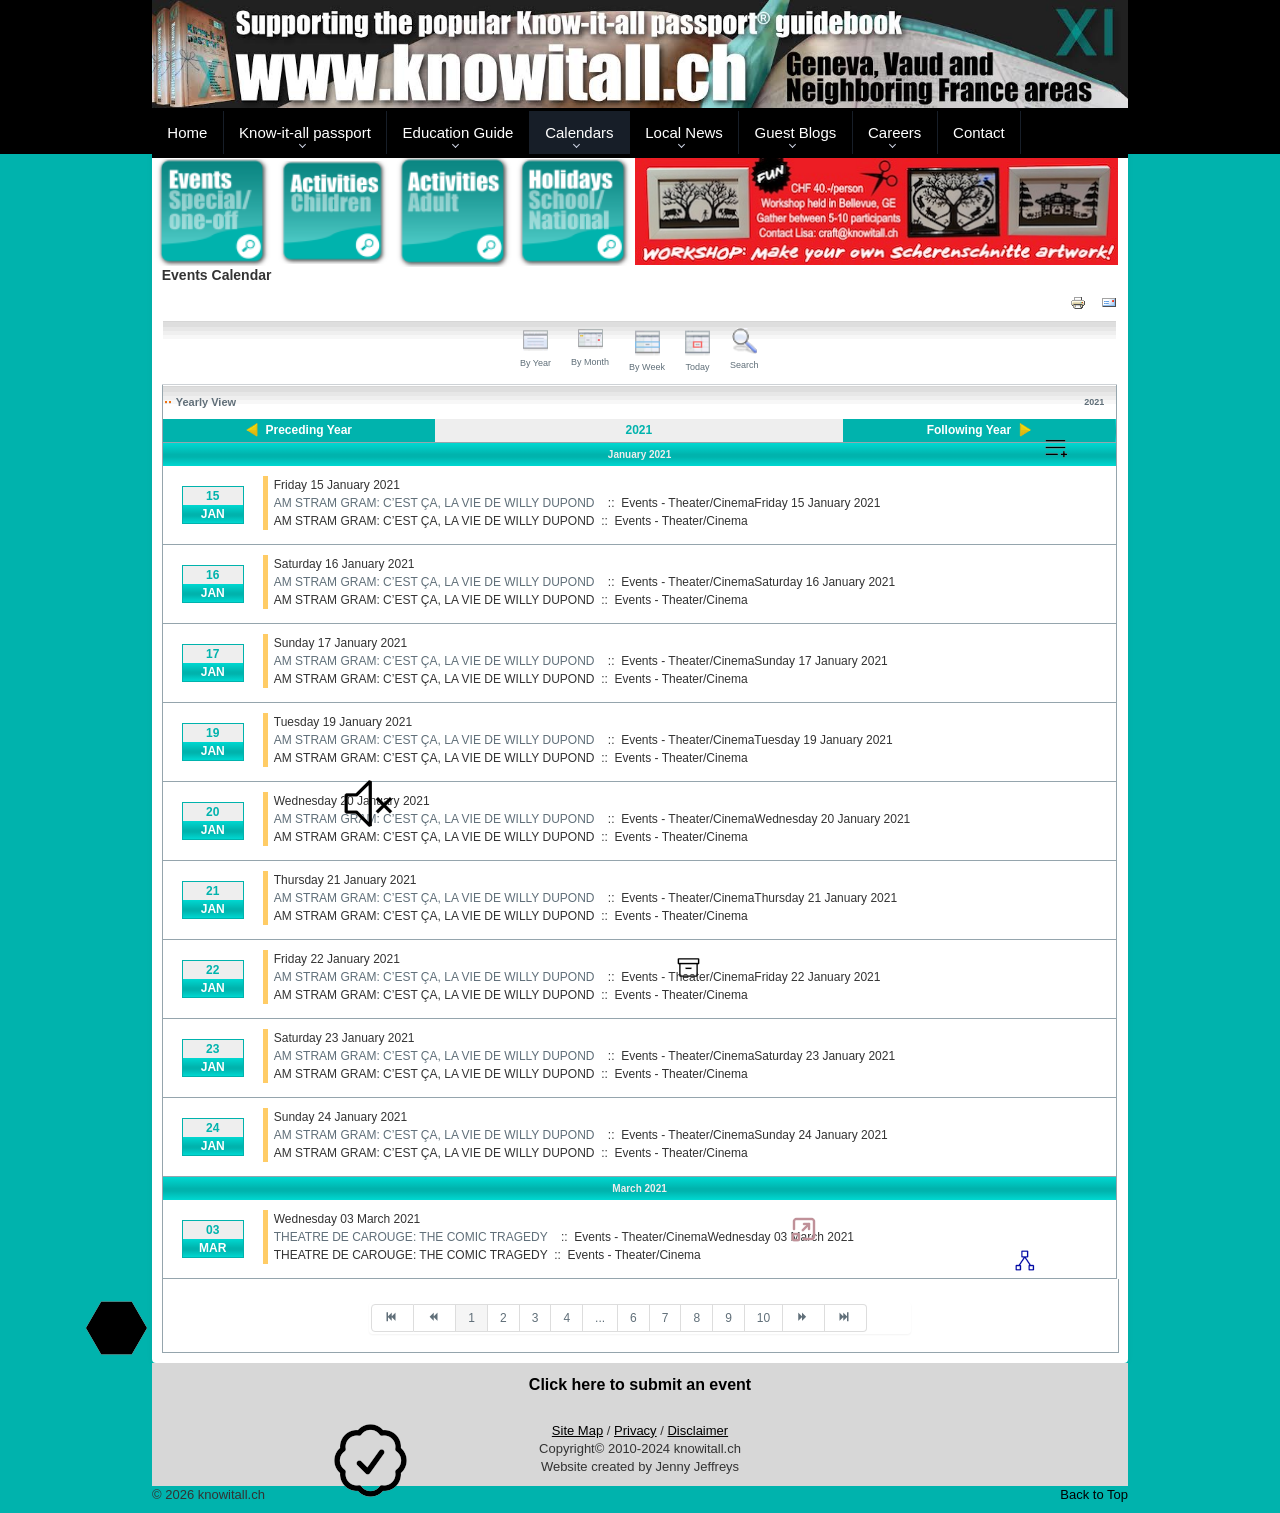 The width and height of the screenshot is (1280, 1513). I want to click on verified account or user badge, so click(370, 1460).